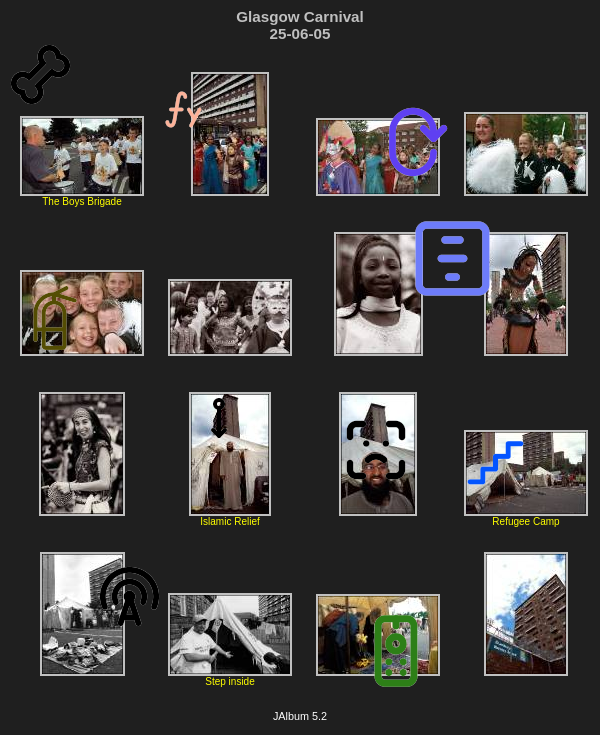 The width and height of the screenshot is (600, 735). What do you see at coordinates (52, 319) in the screenshot?
I see `access fire safety information` at bounding box center [52, 319].